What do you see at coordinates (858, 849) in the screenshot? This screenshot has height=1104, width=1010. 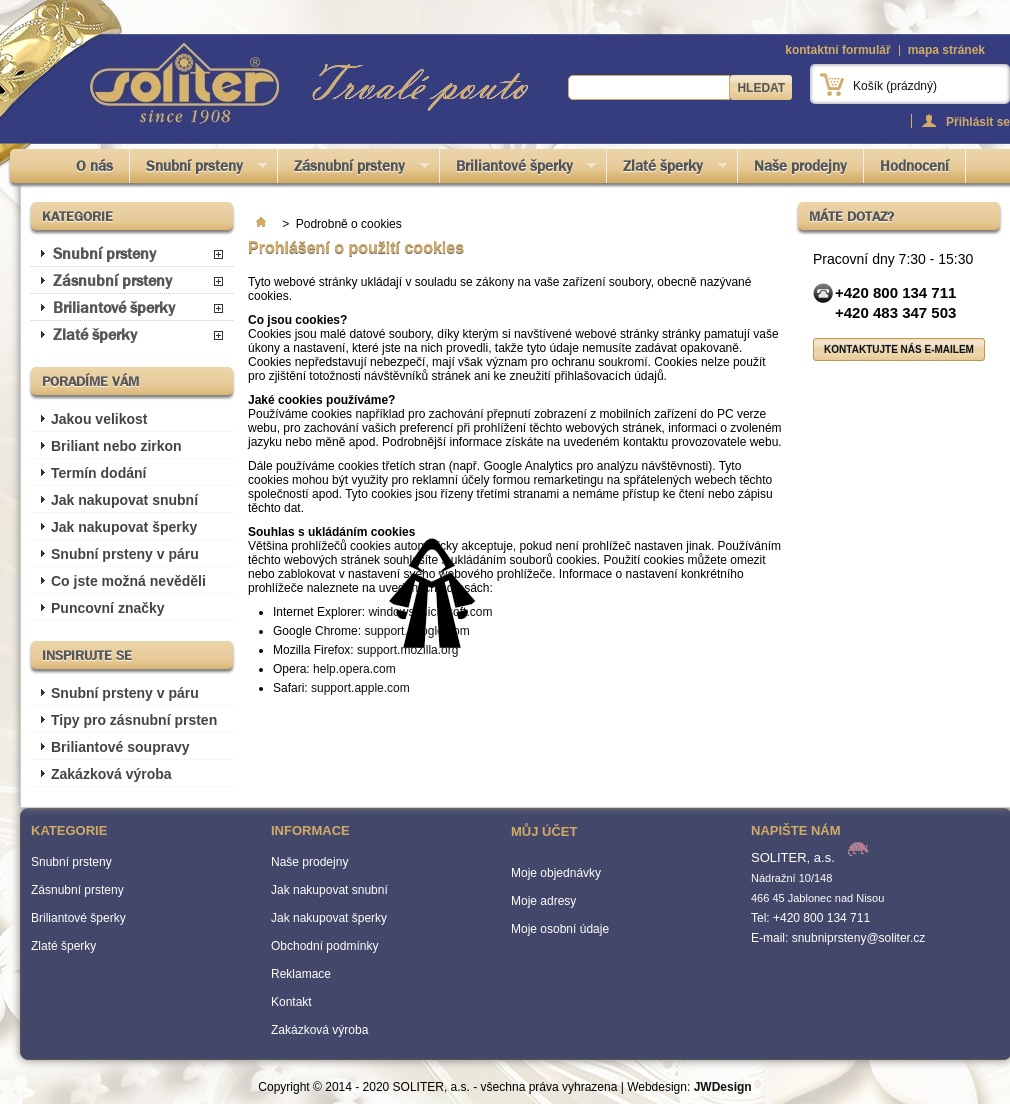 I see `armadillo character or avatar selection` at bounding box center [858, 849].